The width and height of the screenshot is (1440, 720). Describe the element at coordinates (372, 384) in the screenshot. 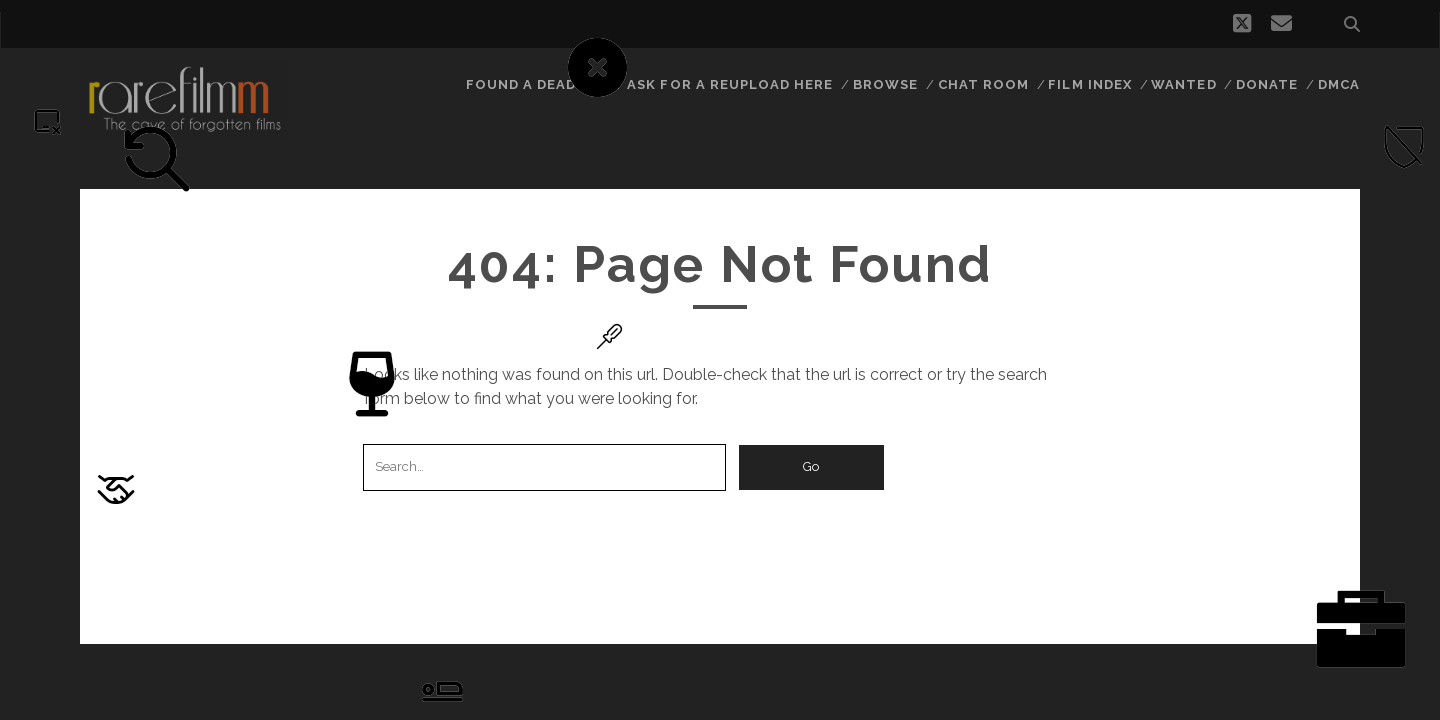

I see `indicates a full drink or beverage status` at that location.